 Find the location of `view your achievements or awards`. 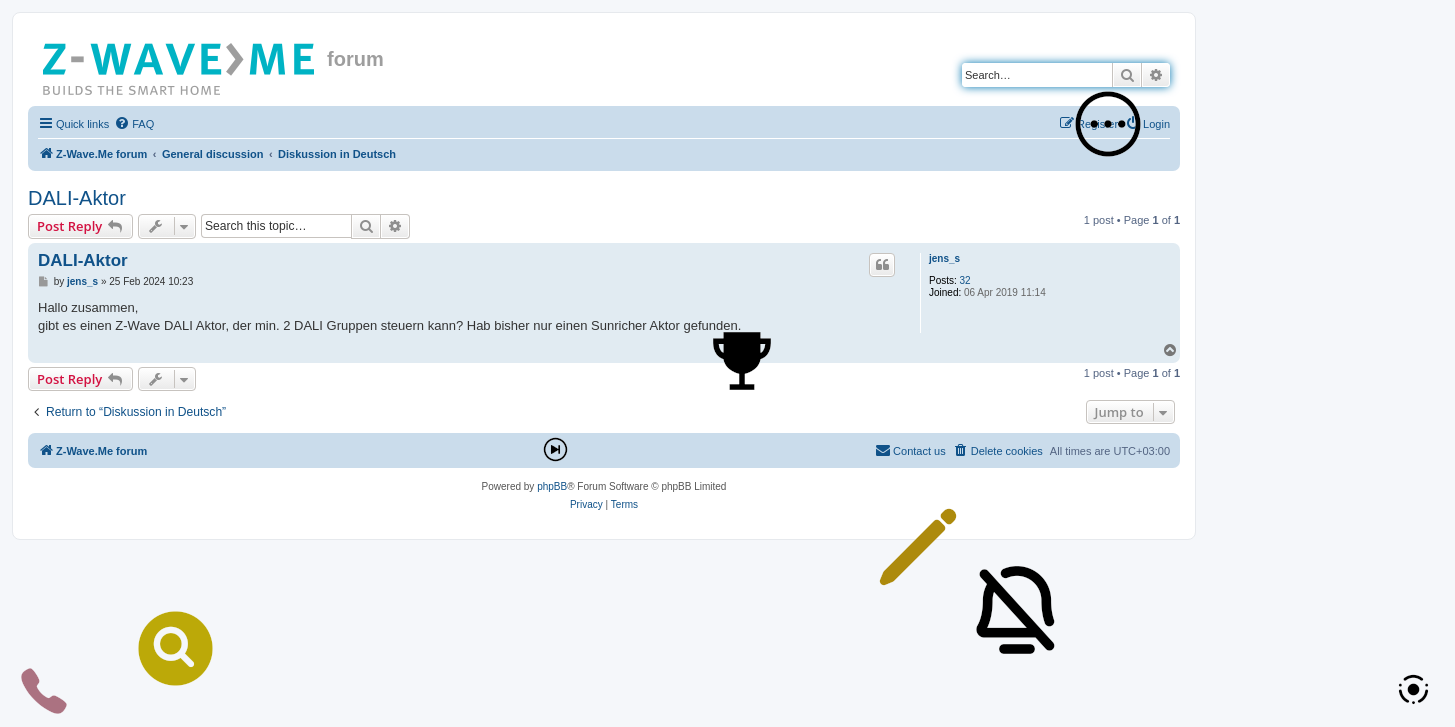

view your achievements or awards is located at coordinates (742, 361).